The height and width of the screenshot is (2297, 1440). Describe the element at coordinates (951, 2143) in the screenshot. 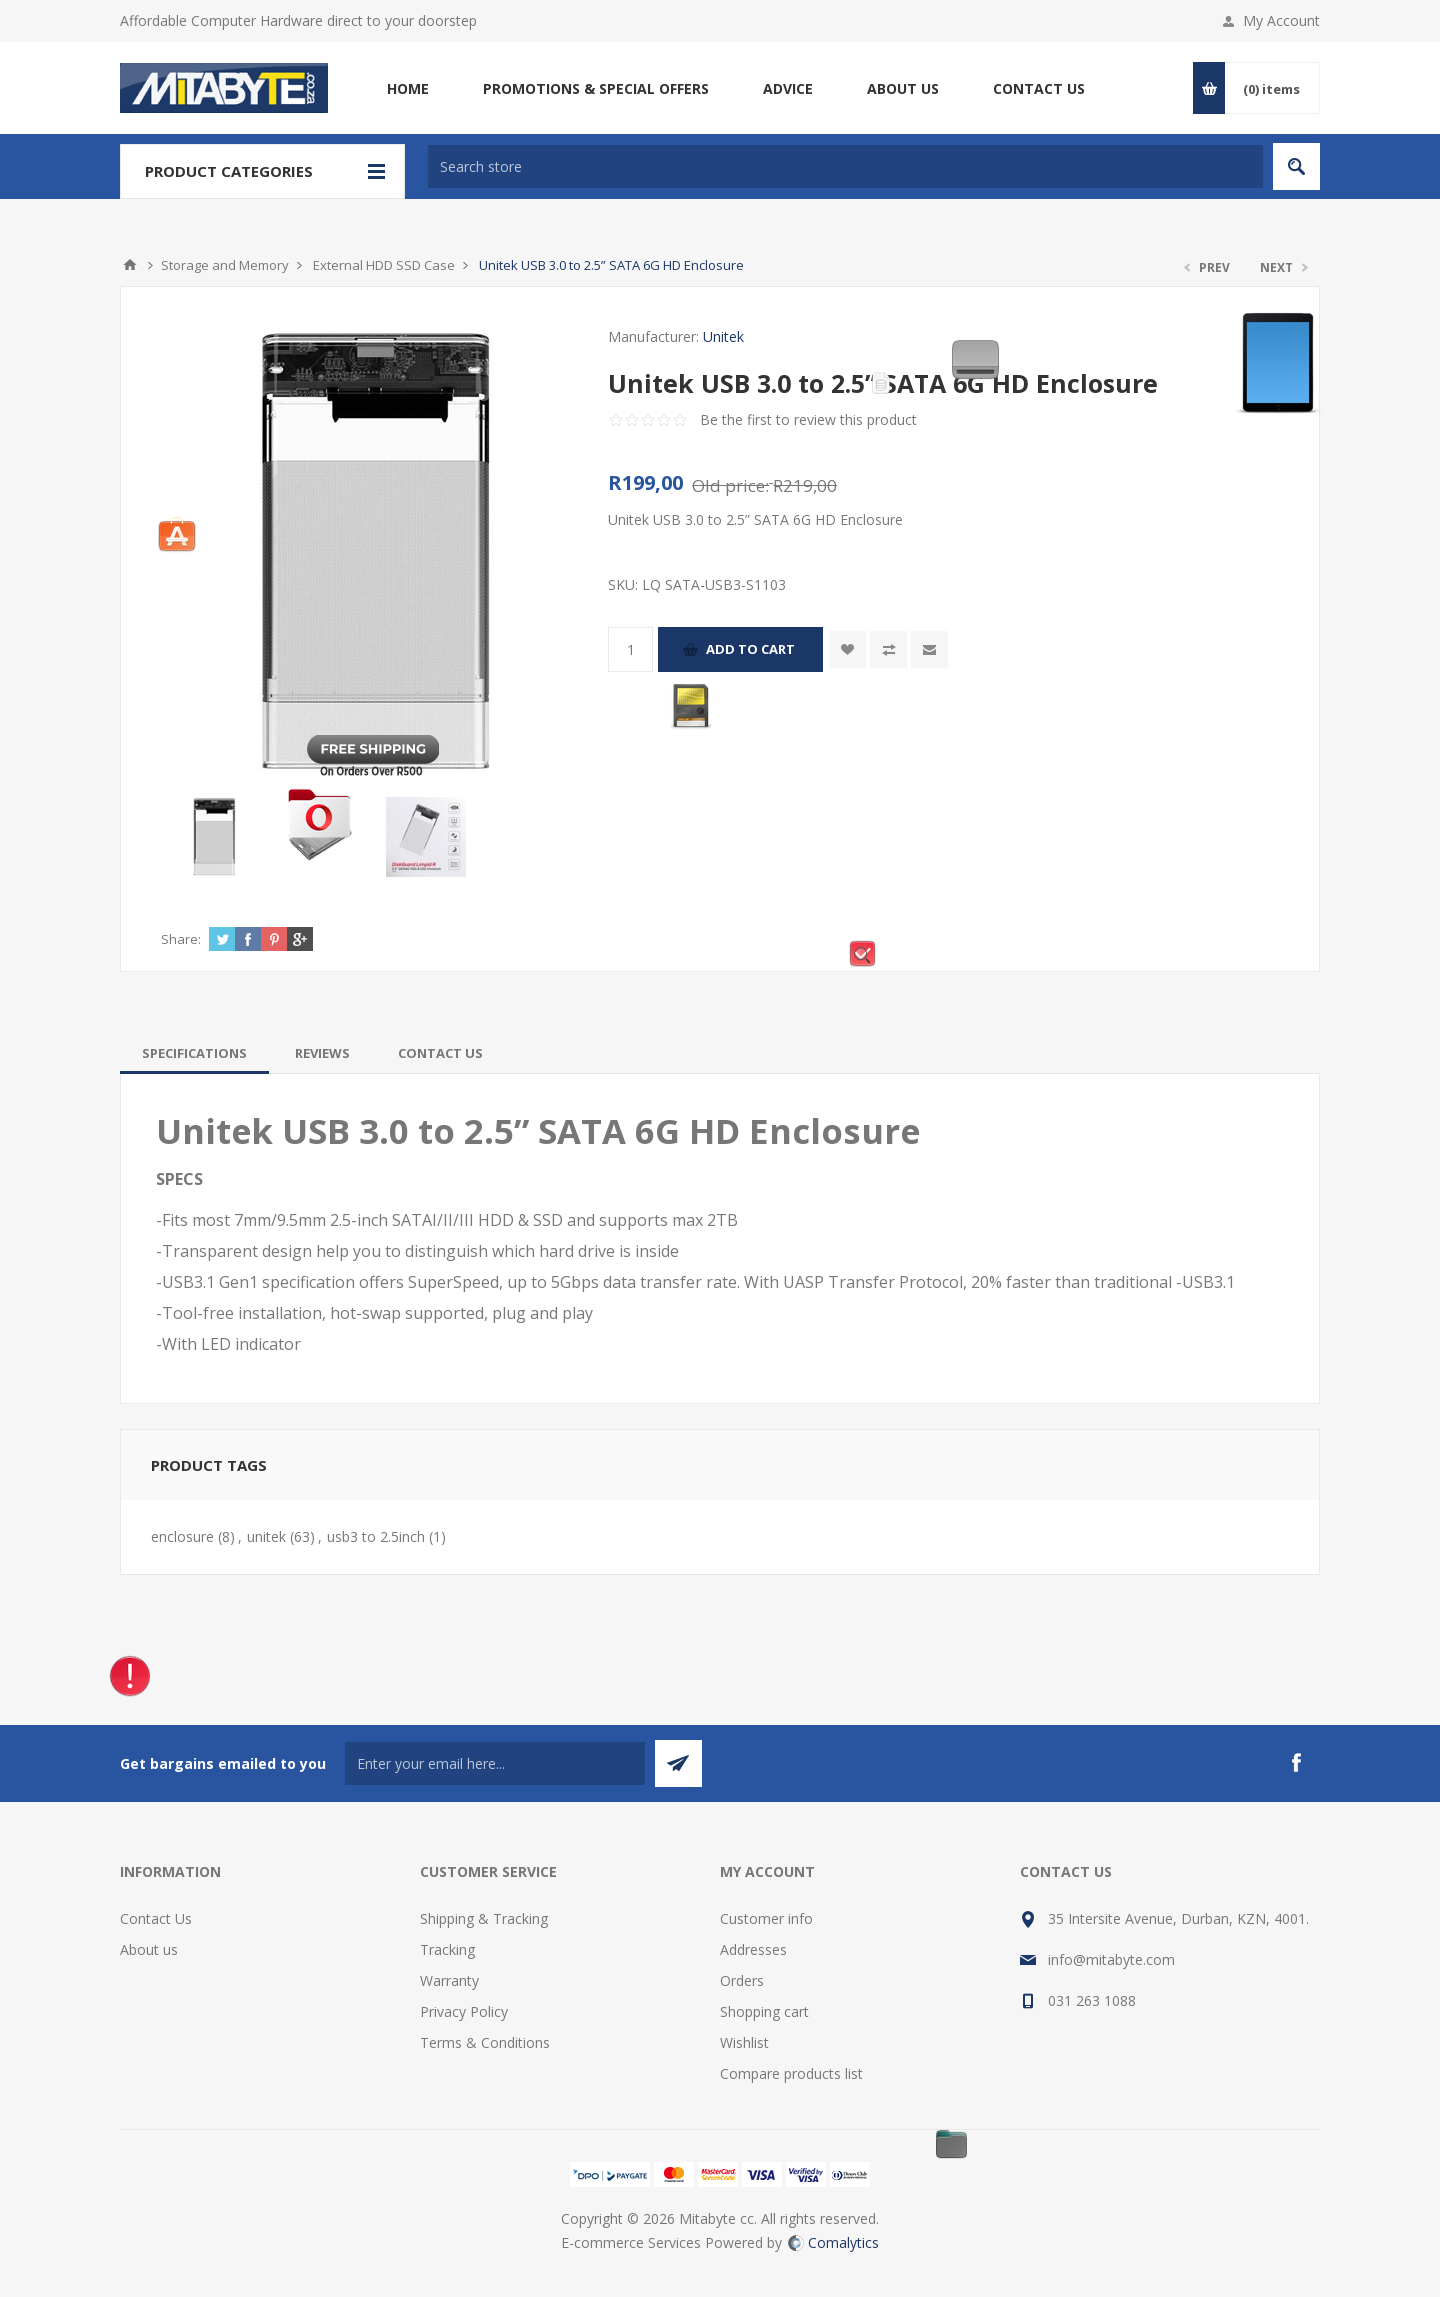

I see `open folder to view contents` at that location.